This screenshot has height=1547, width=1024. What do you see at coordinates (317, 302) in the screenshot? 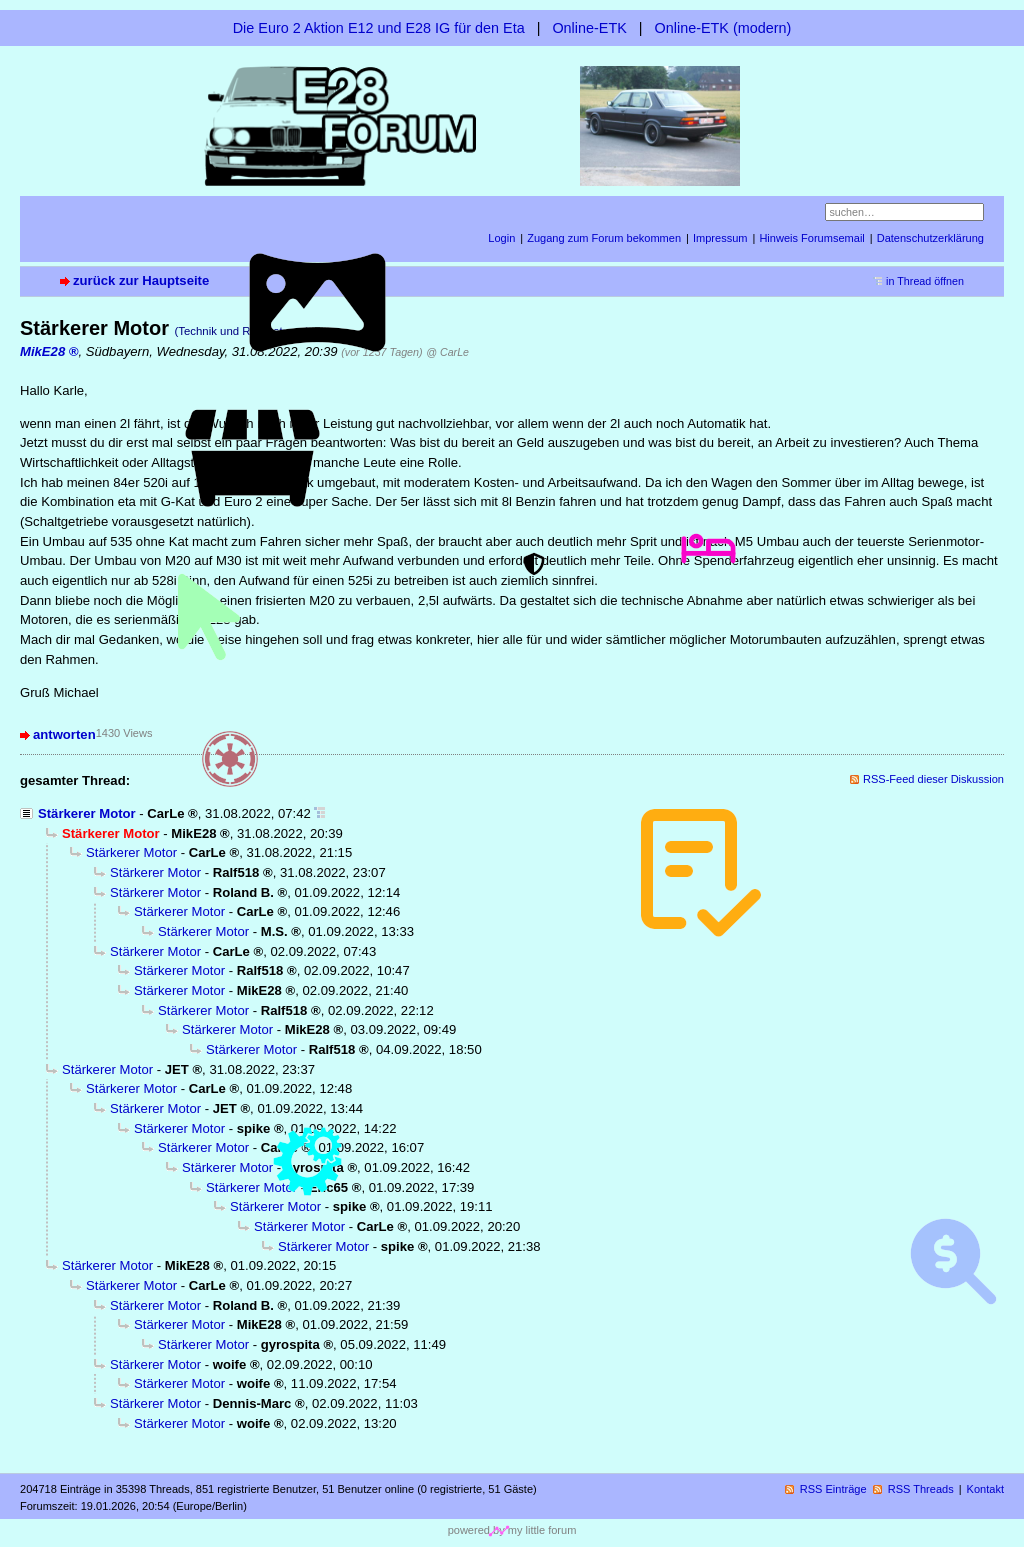
I see `view panoramic photo` at bounding box center [317, 302].